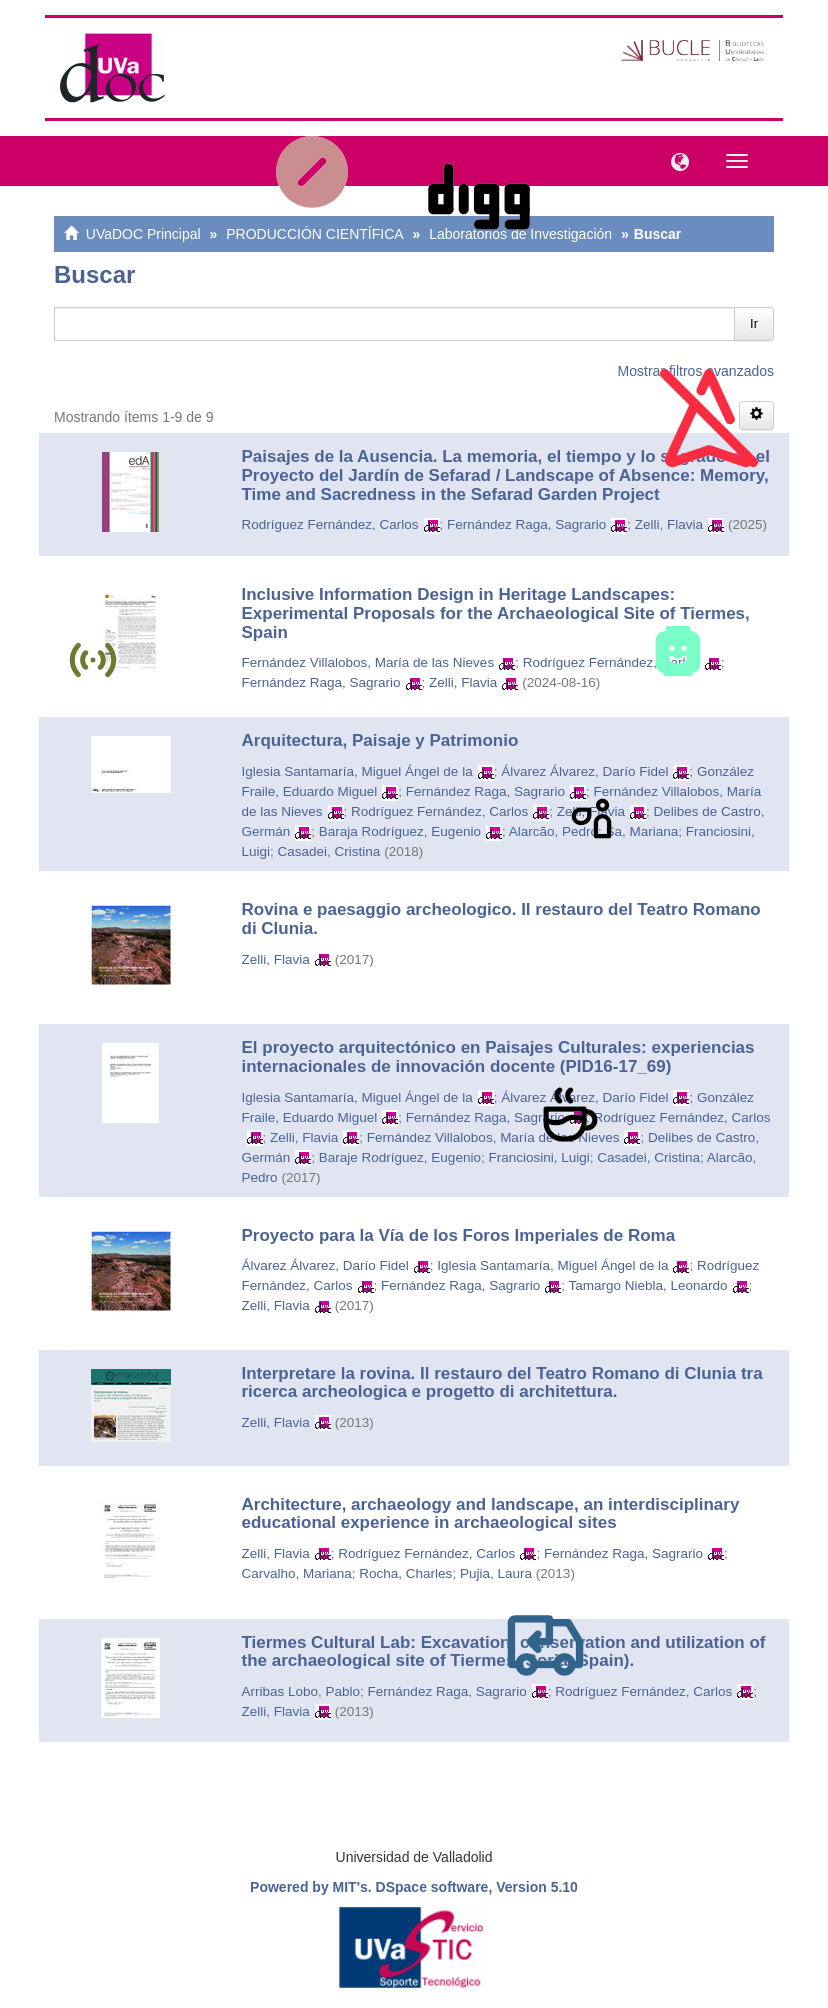 The image size is (828, 2008). I want to click on link to digg social news platform, so click(479, 194).